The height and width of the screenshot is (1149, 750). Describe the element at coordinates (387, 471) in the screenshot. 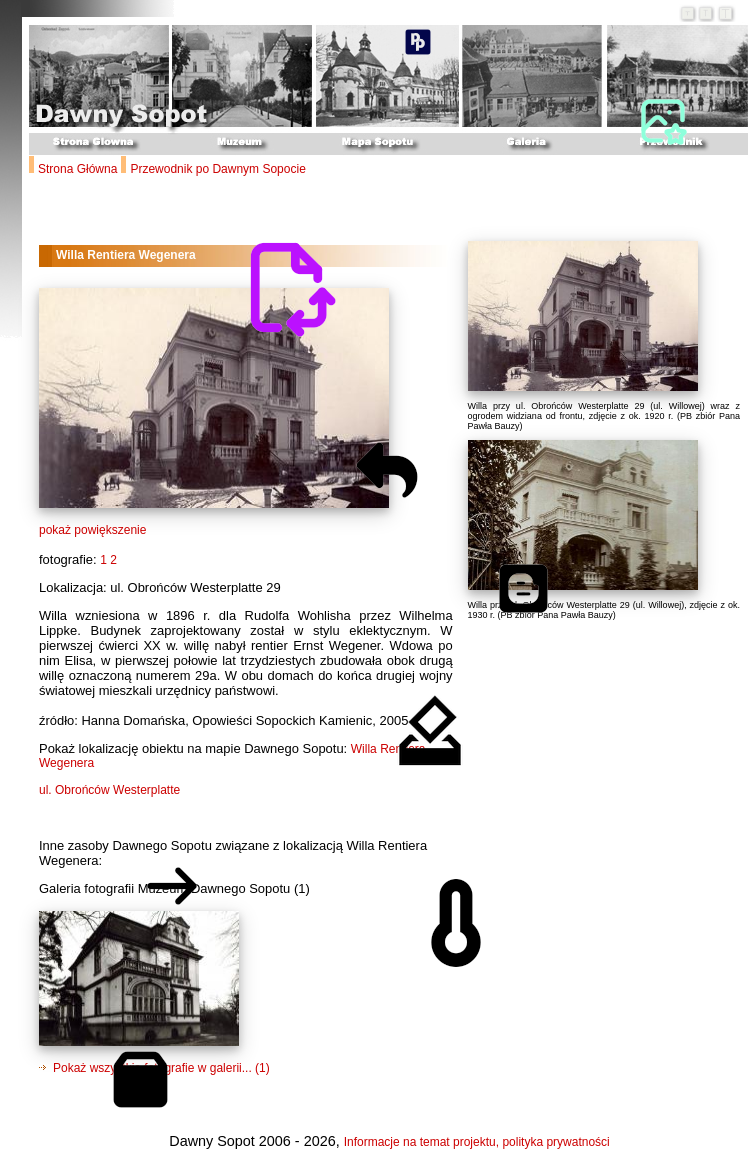

I see `reply to a message` at that location.